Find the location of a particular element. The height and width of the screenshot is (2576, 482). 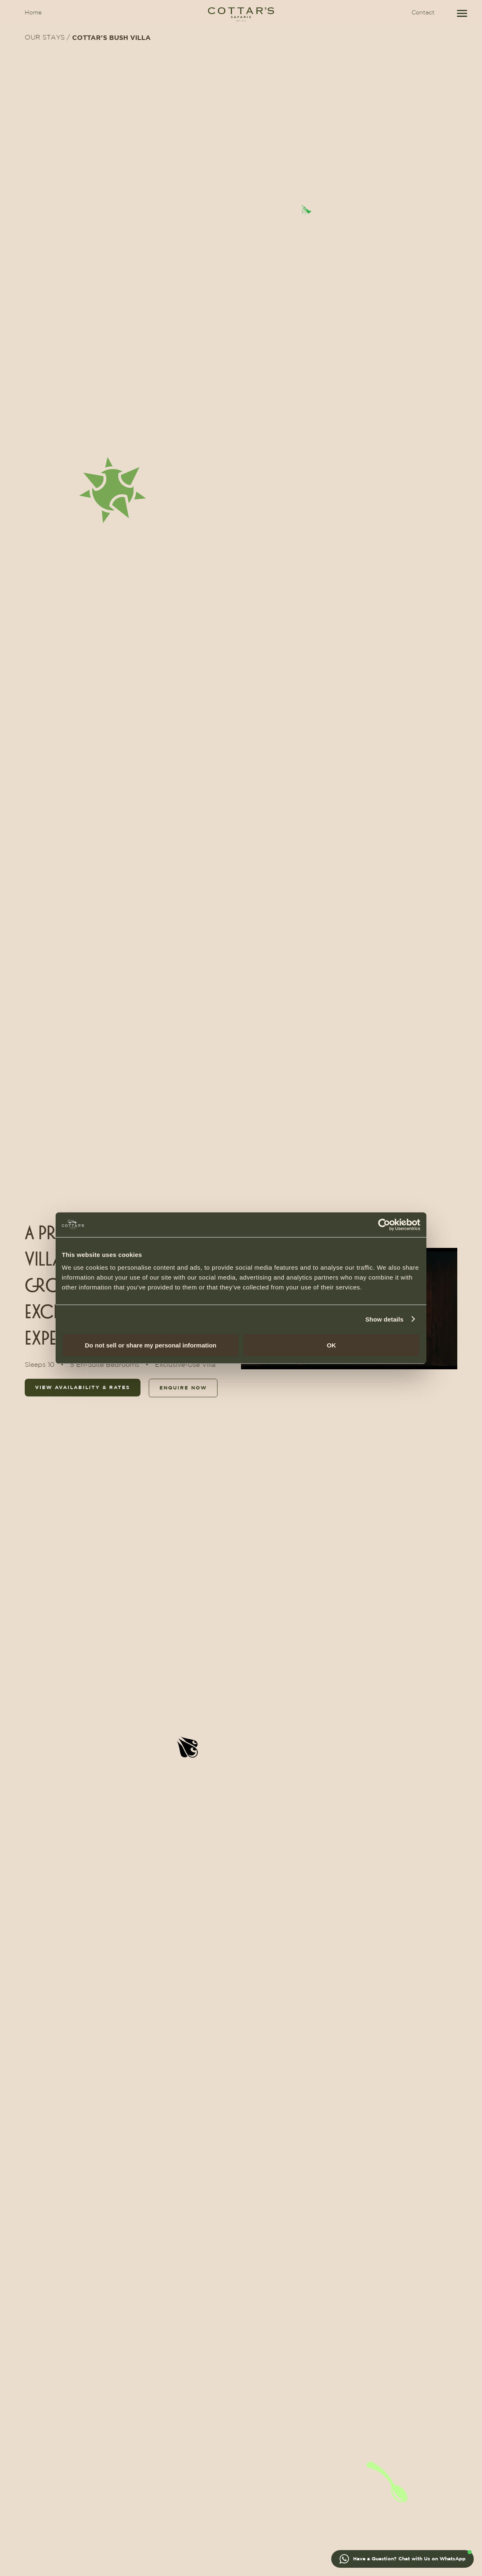

indicates a broken or degraded weapon in inventory is located at coordinates (307, 210).